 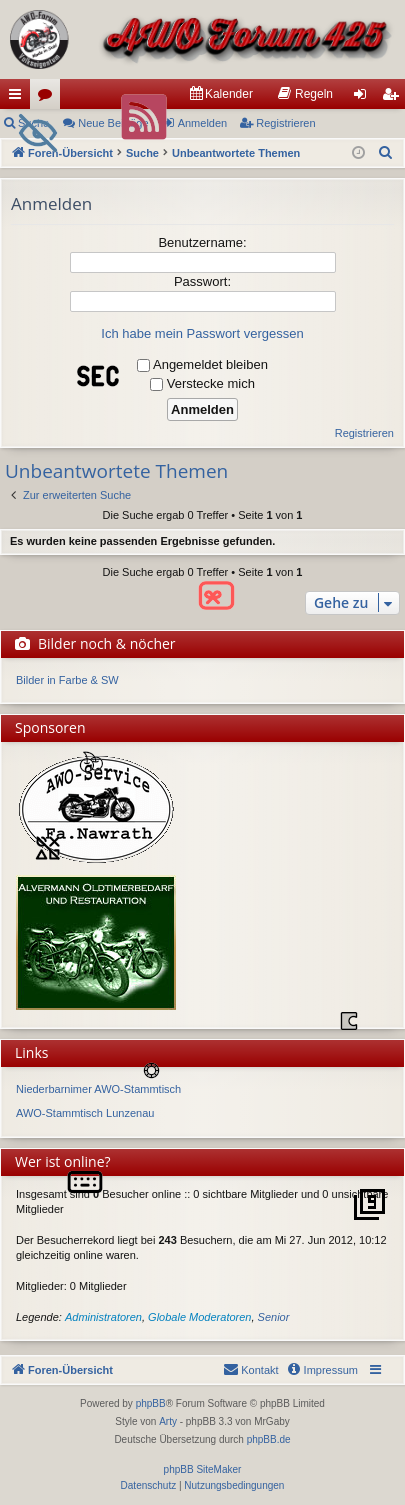 I want to click on indicates 9 items in a photo filter or layer stack, so click(x=369, y=1204).